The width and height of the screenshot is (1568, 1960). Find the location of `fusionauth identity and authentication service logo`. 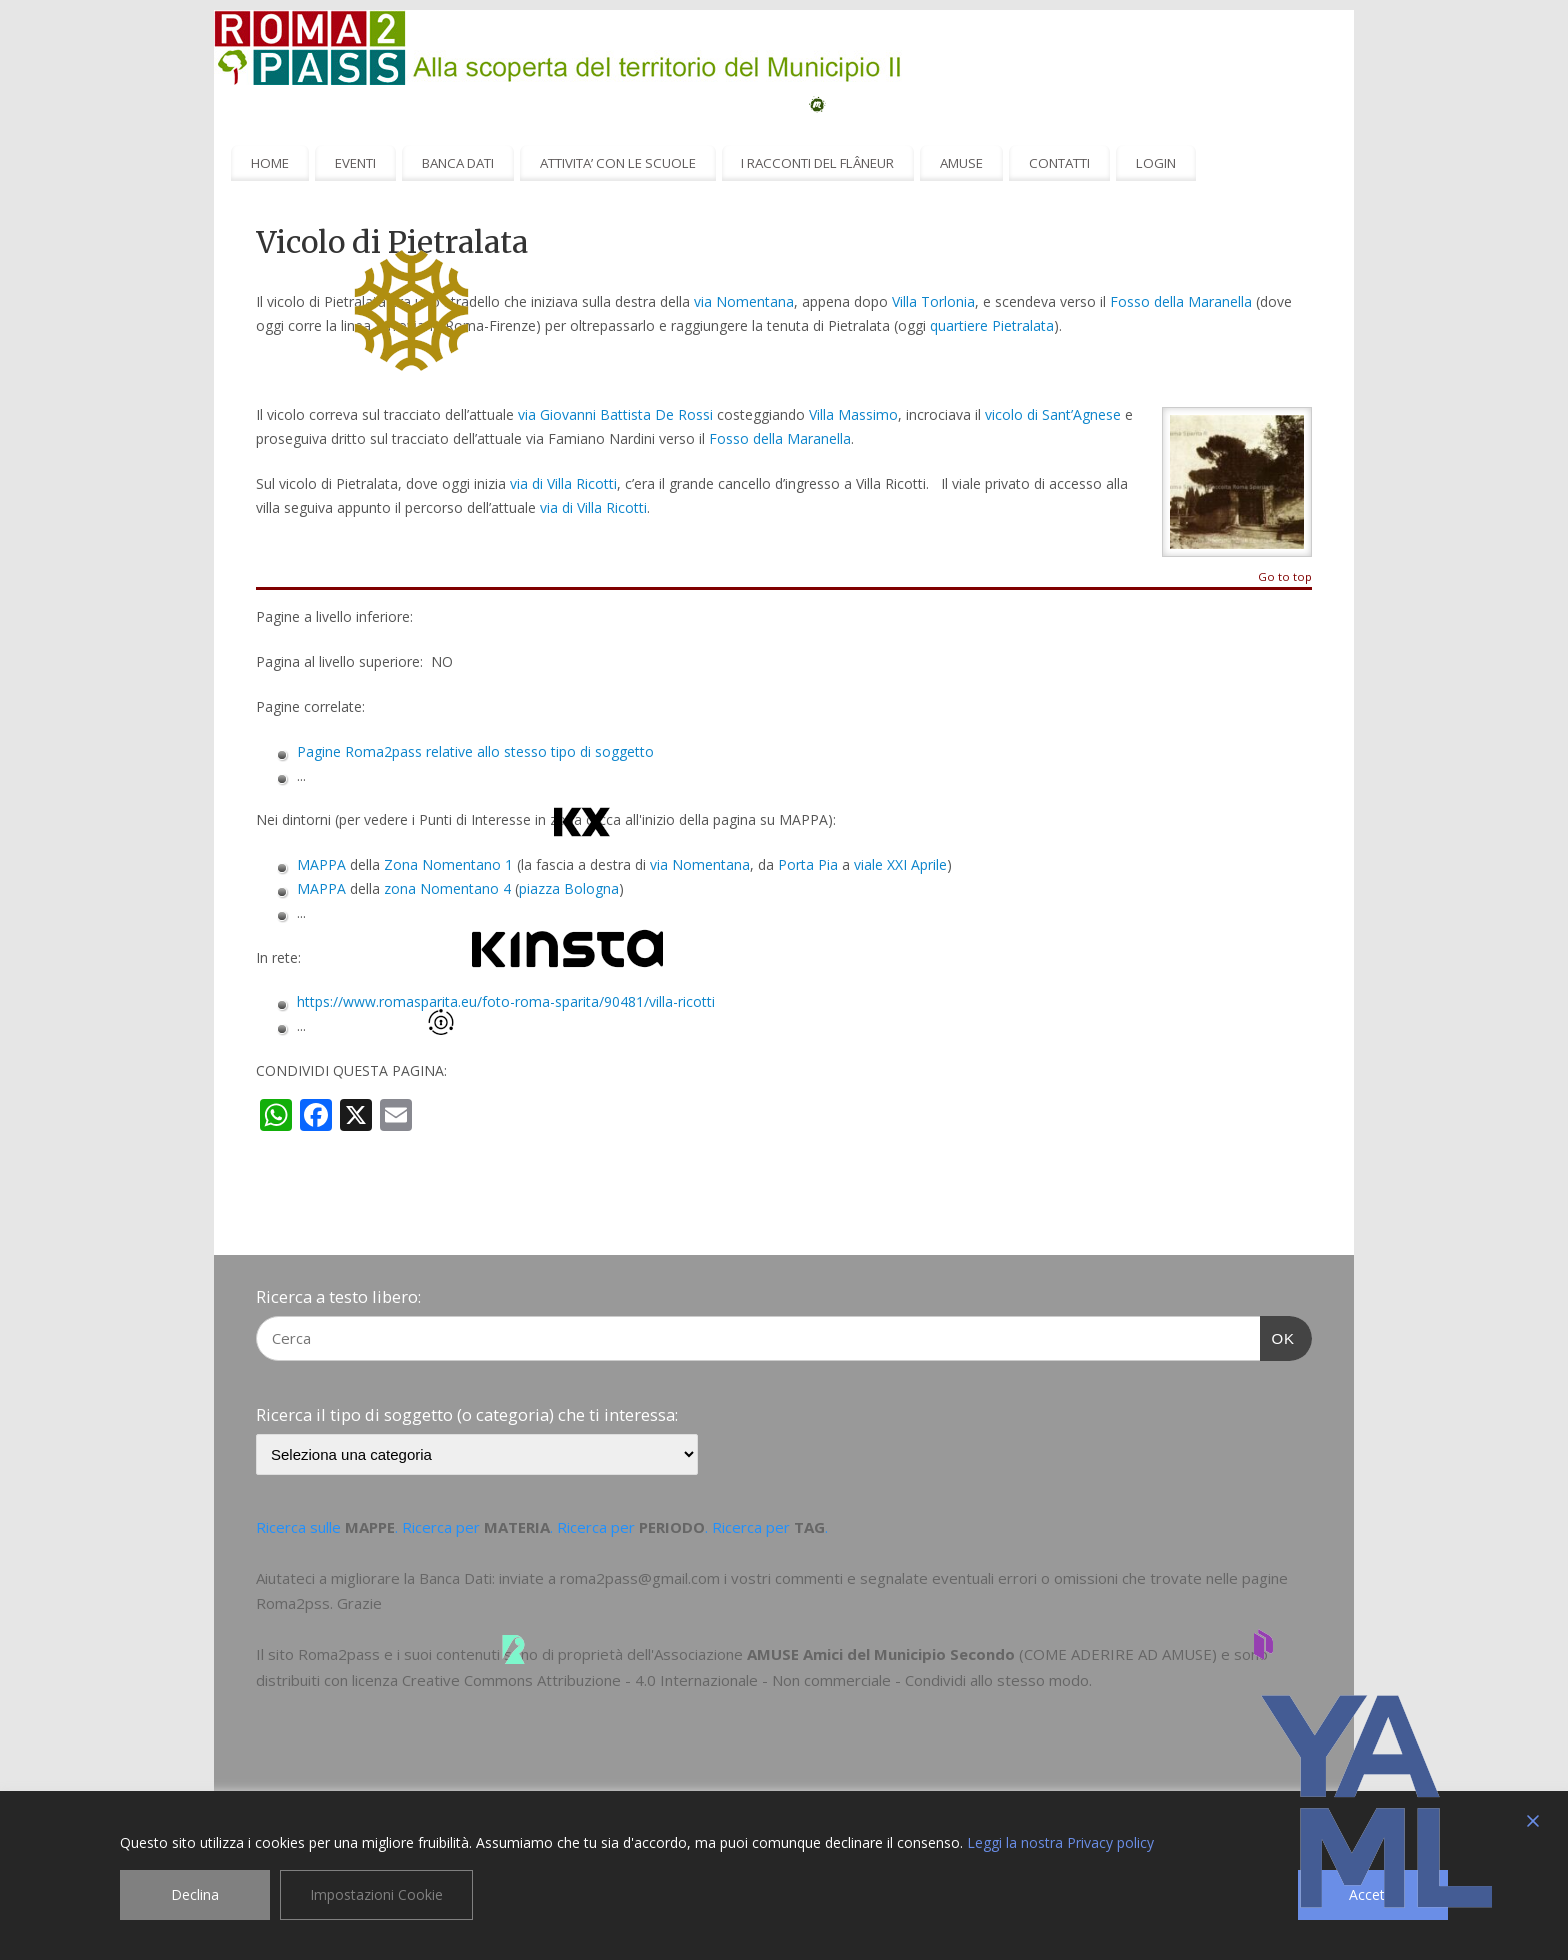

fusionauth identity and authentication service logo is located at coordinates (441, 1022).